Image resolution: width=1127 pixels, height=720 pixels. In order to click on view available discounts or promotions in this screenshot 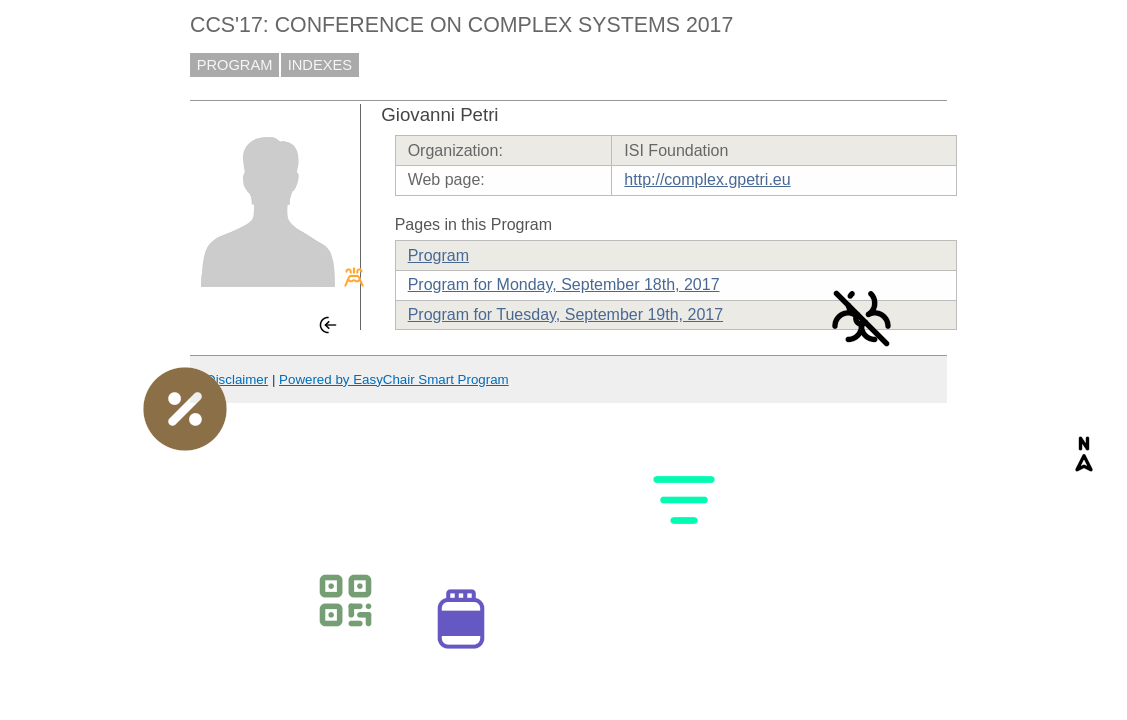, I will do `click(185, 409)`.